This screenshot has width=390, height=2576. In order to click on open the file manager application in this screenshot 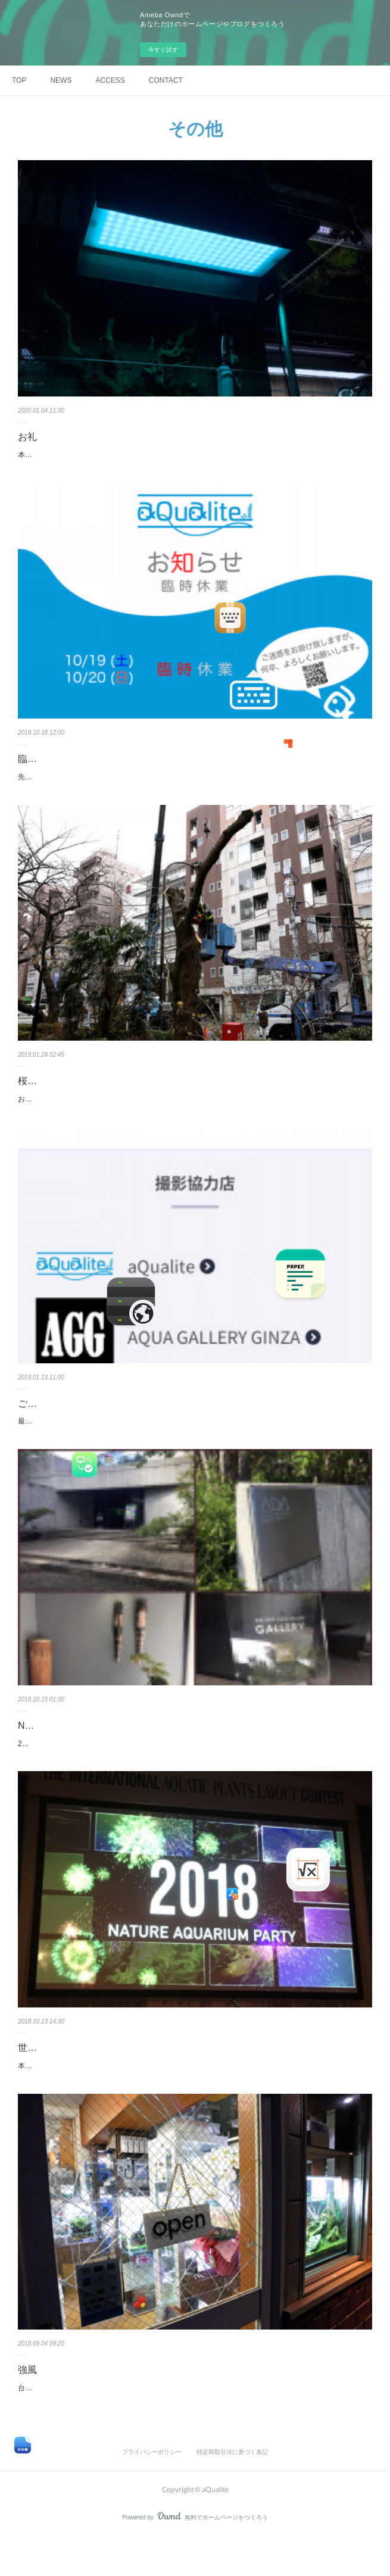, I will do `click(109, 1459)`.